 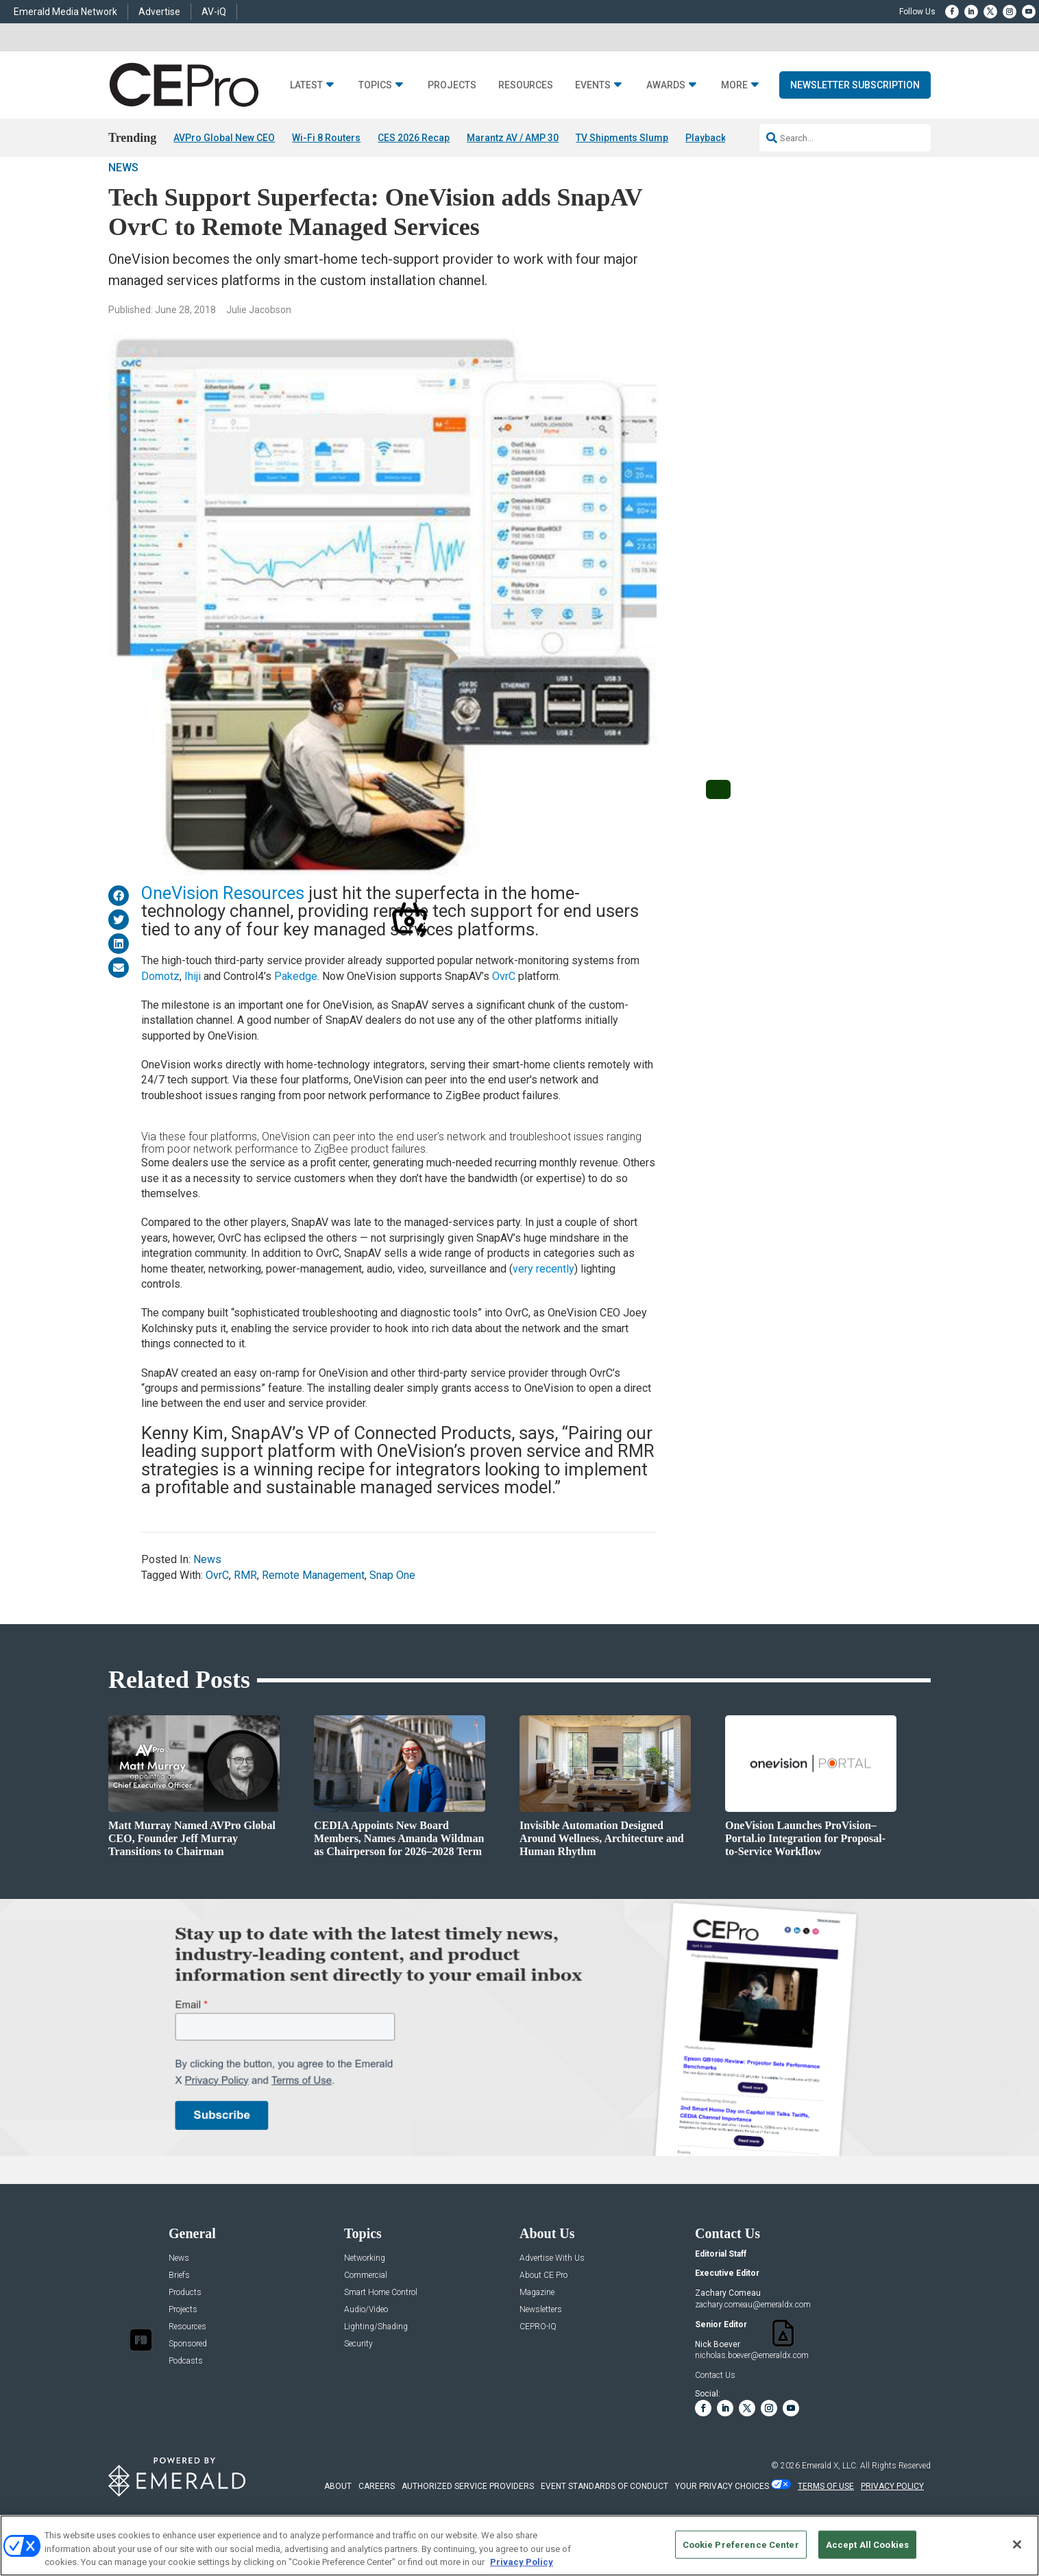 What do you see at coordinates (140, 2340) in the screenshot?
I see `keyboard shortcut indicator for F9 function key` at bounding box center [140, 2340].